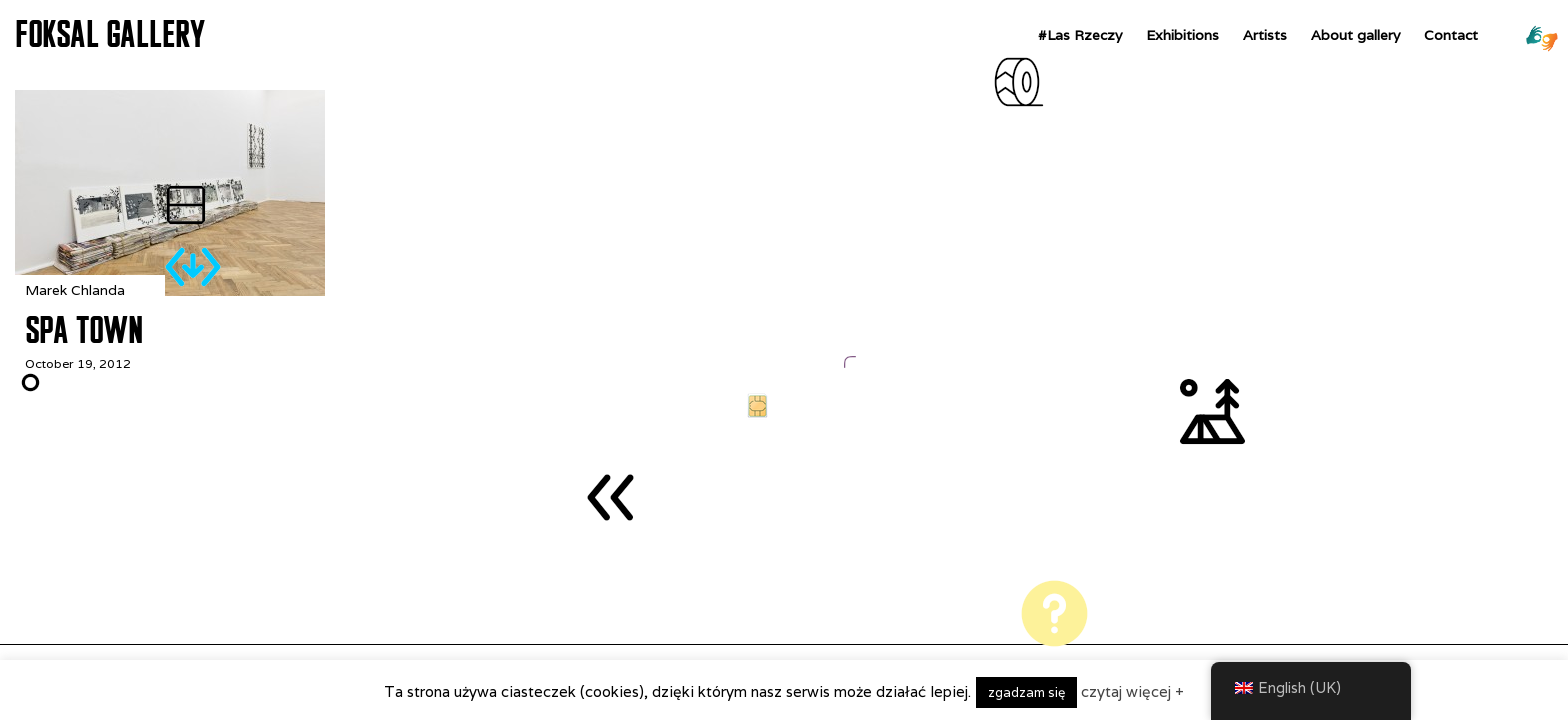  Describe the element at coordinates (1054, 613) in the screenshot. I see `access help or support information` at that location.